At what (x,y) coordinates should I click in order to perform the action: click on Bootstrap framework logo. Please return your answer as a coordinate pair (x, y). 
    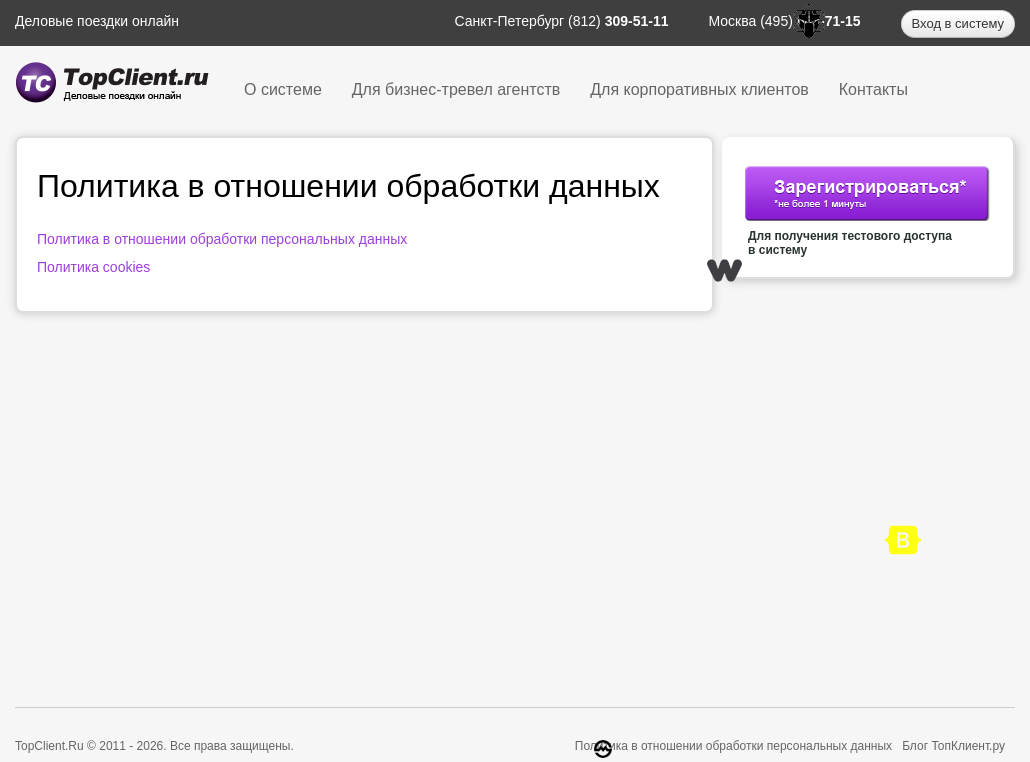
    Looking at the image, I should click on (903, 540).